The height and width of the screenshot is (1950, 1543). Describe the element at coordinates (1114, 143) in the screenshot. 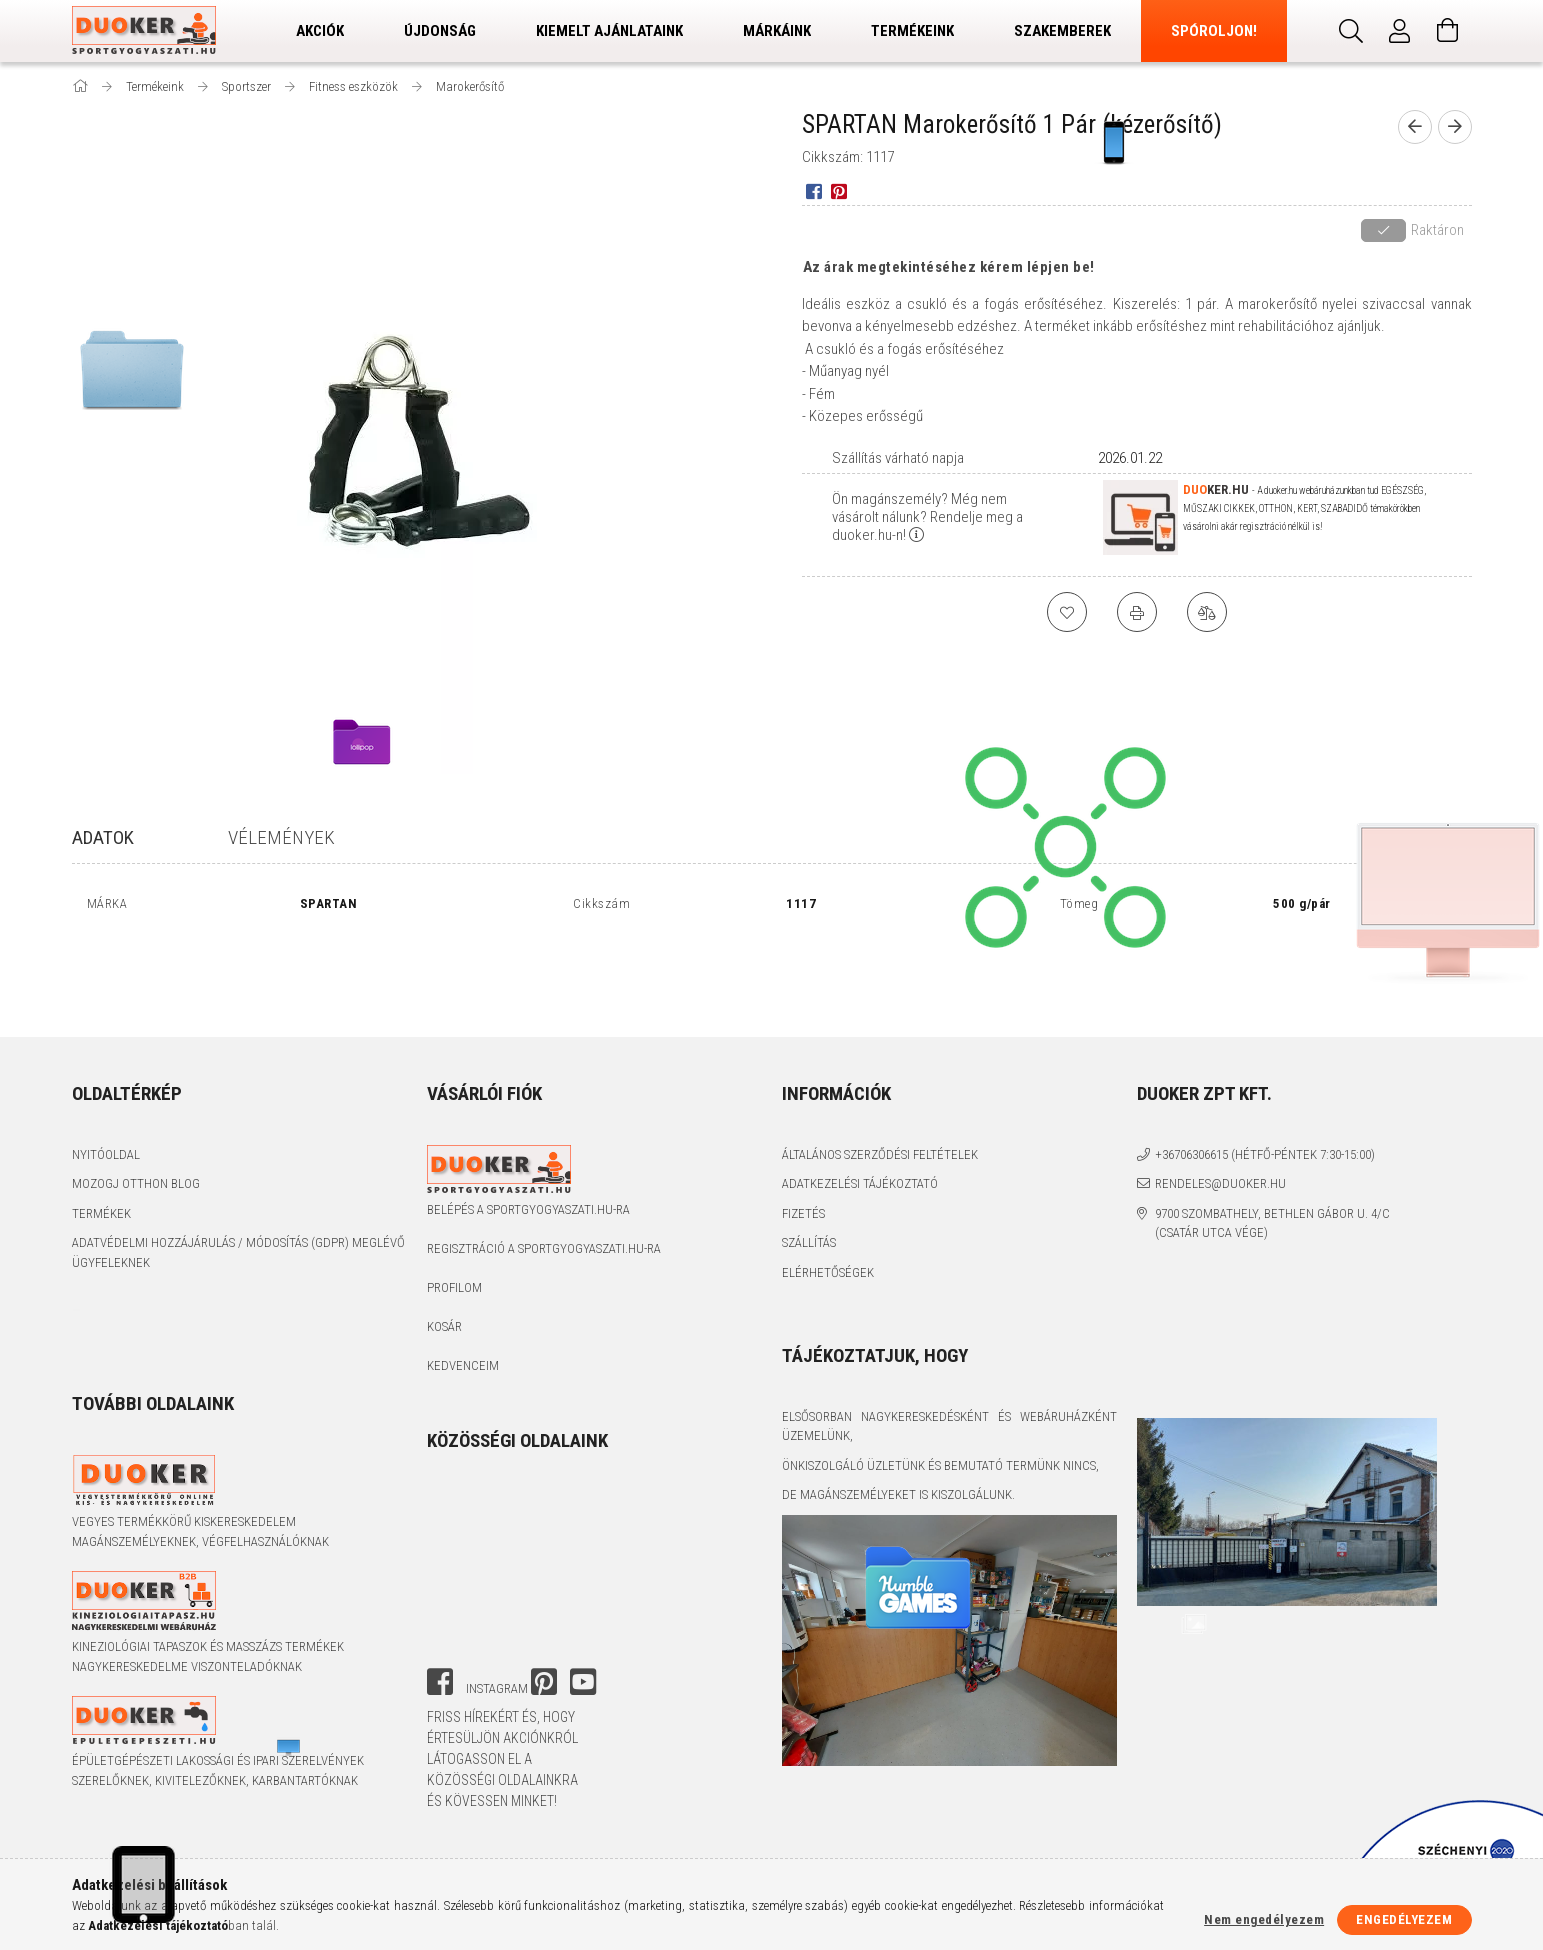

I see `indicates a connected iPhone 5c device` at that location.